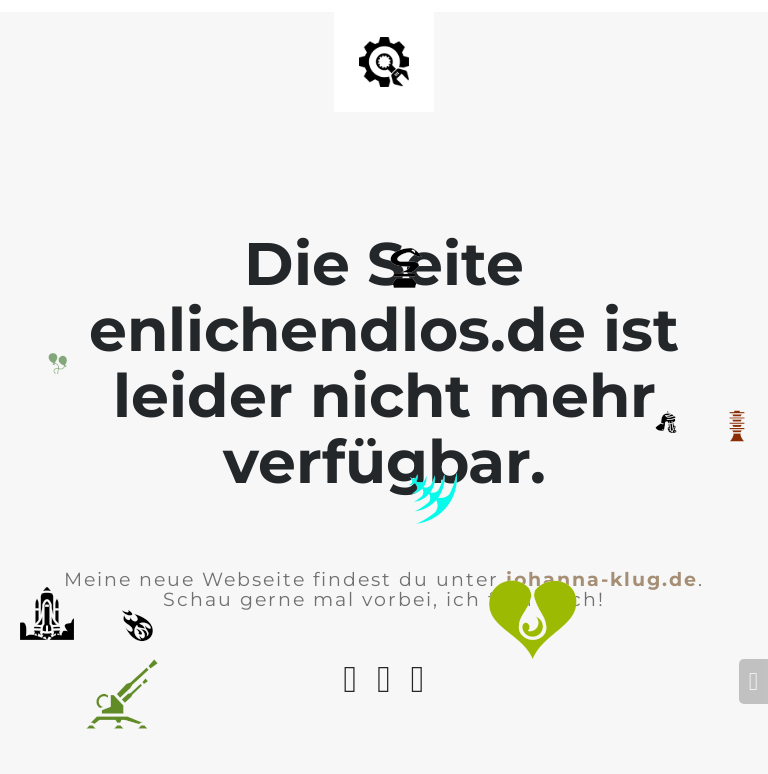 The height and width of the screenshot is (774, 768). What do you see at coordinates (47, 613) in the screenshot?
I see `launch or deploy an application` at bounding box center [47, 613].